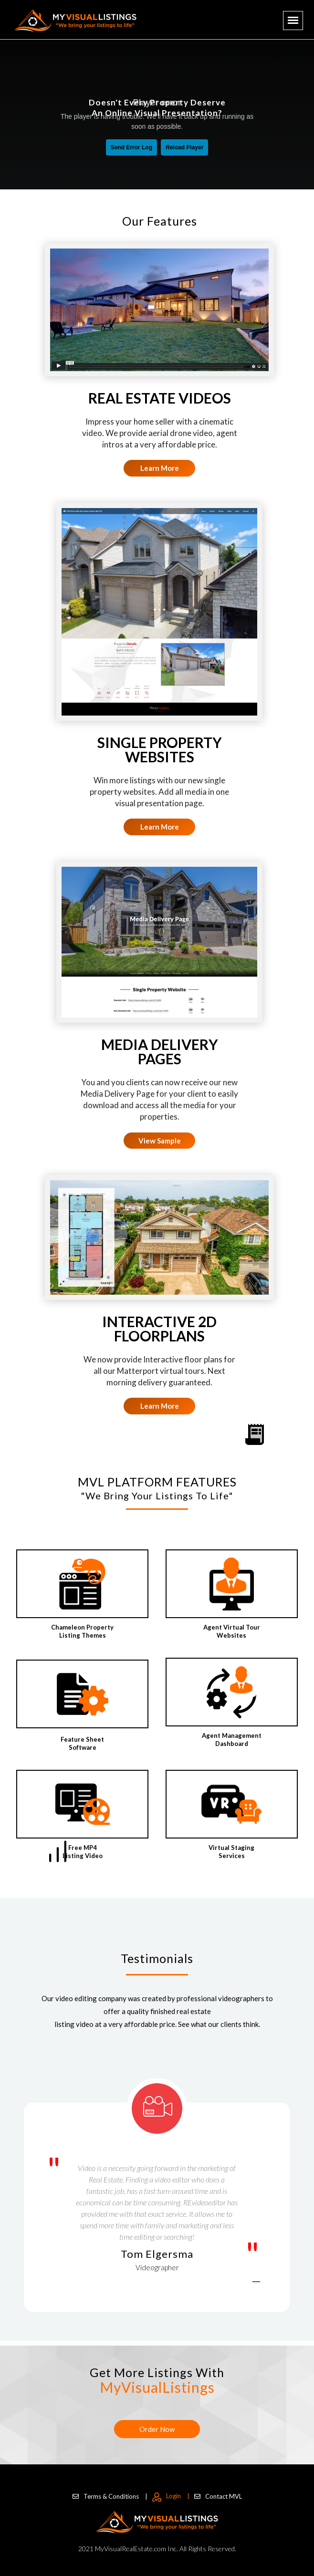  What do you see at coordinates (254, 1434) in the screenshot?
I see `view receipt or transaction details` at bounding box center [254, 1434].